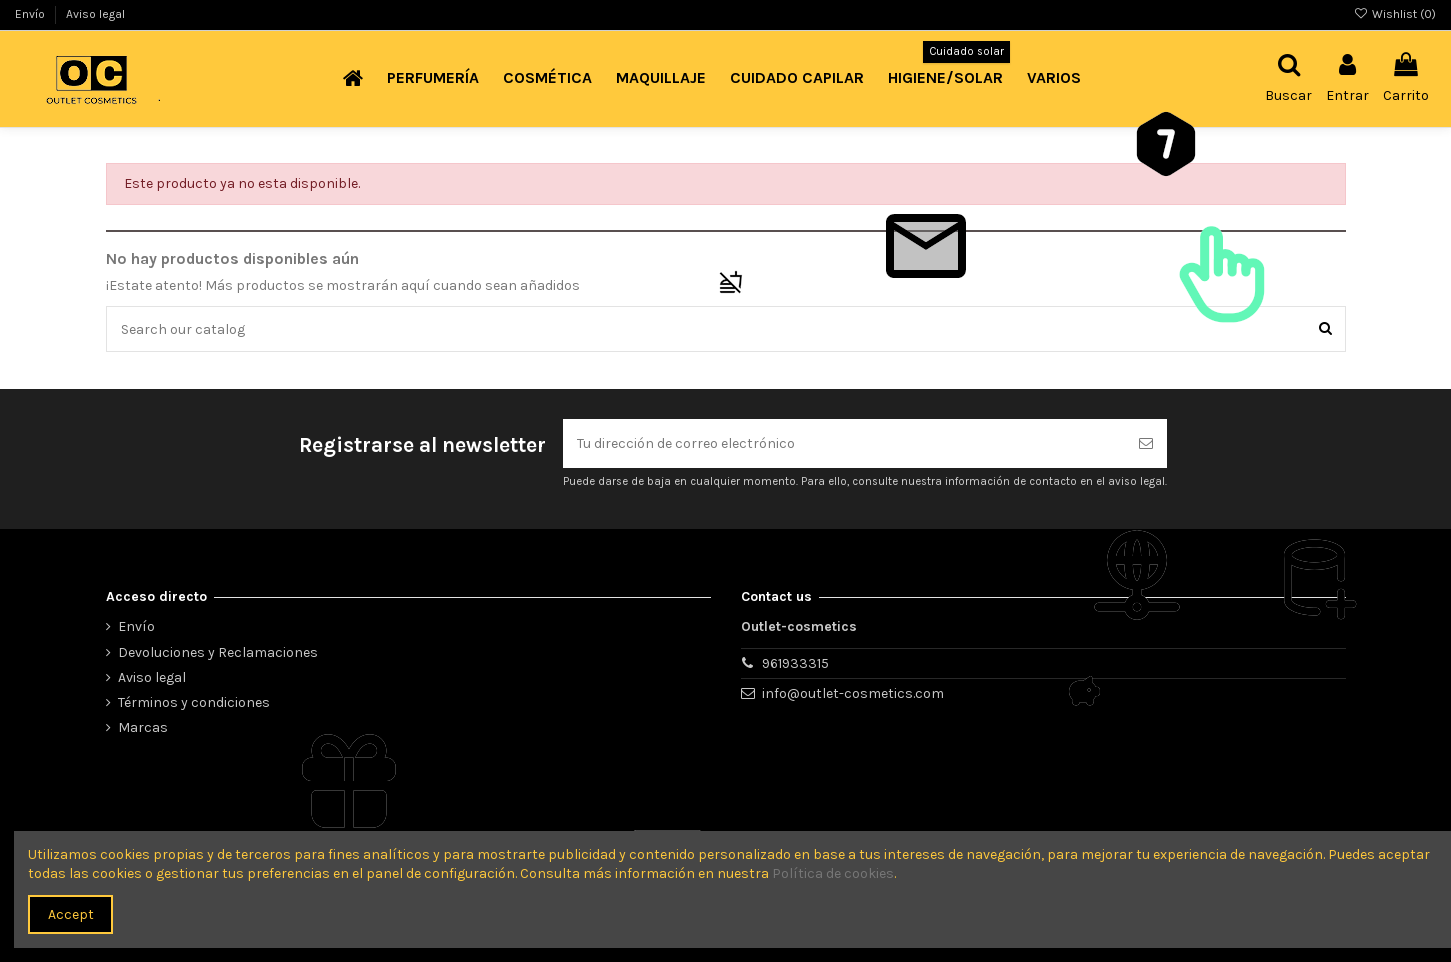  What do you see at coordinates (1223, 272) in the screenshot?
I see `tap or click to interact` at bounding box center [1223, 272].